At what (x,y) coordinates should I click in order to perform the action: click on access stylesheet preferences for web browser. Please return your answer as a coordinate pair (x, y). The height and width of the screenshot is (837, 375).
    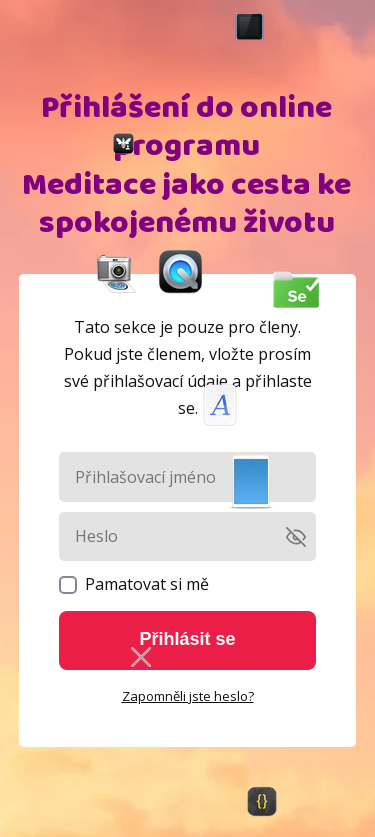
    Looking at the image, I should click on (262, 802).